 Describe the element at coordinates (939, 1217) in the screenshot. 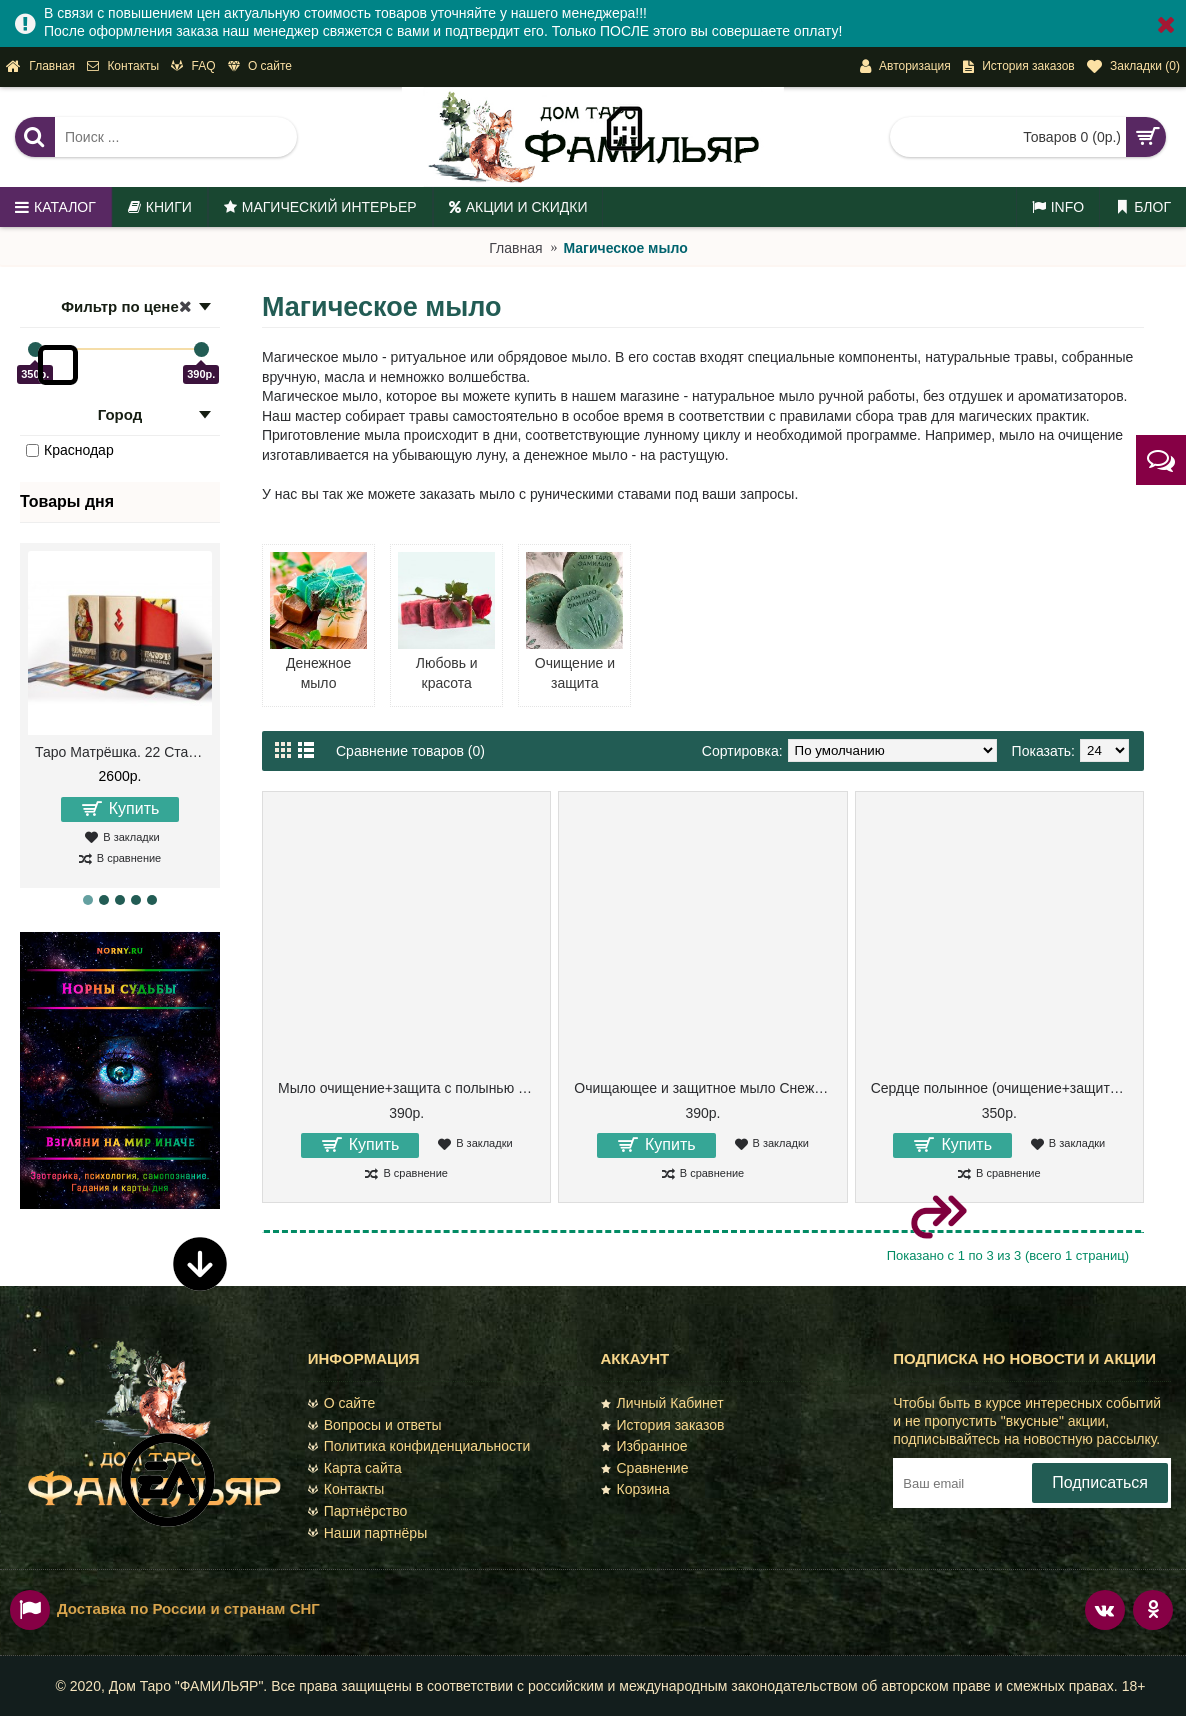

I see `forward or share to multiple recipients` at that location.